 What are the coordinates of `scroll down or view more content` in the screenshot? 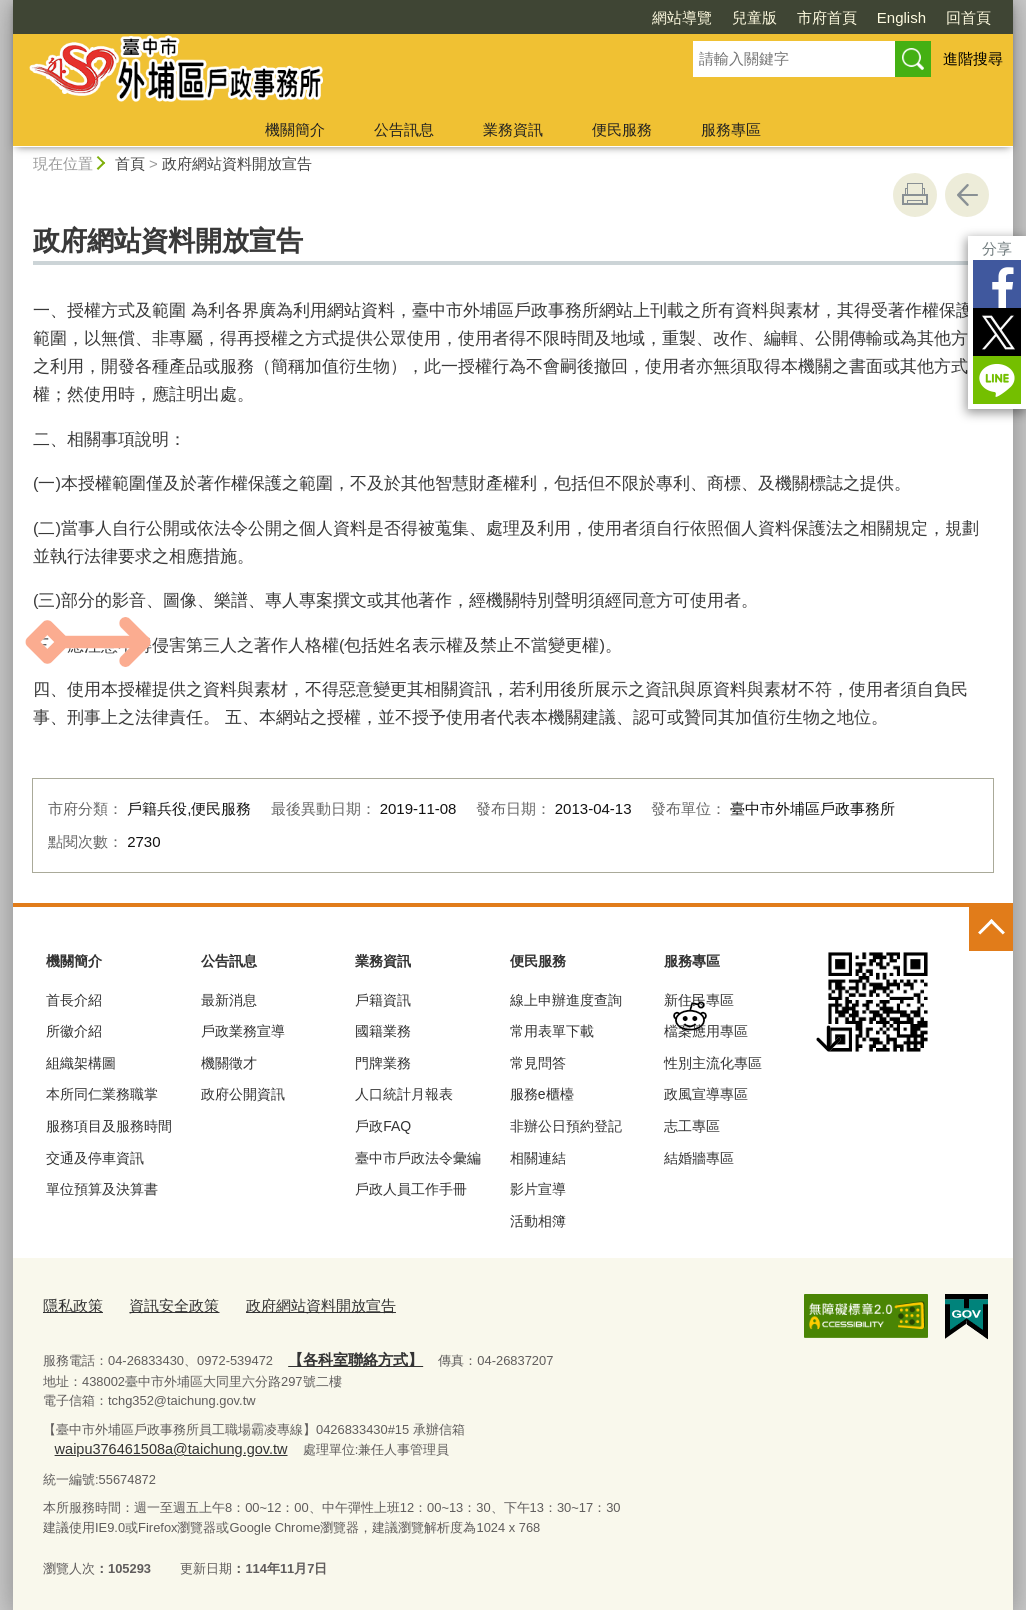 It's located at (828, 1038).